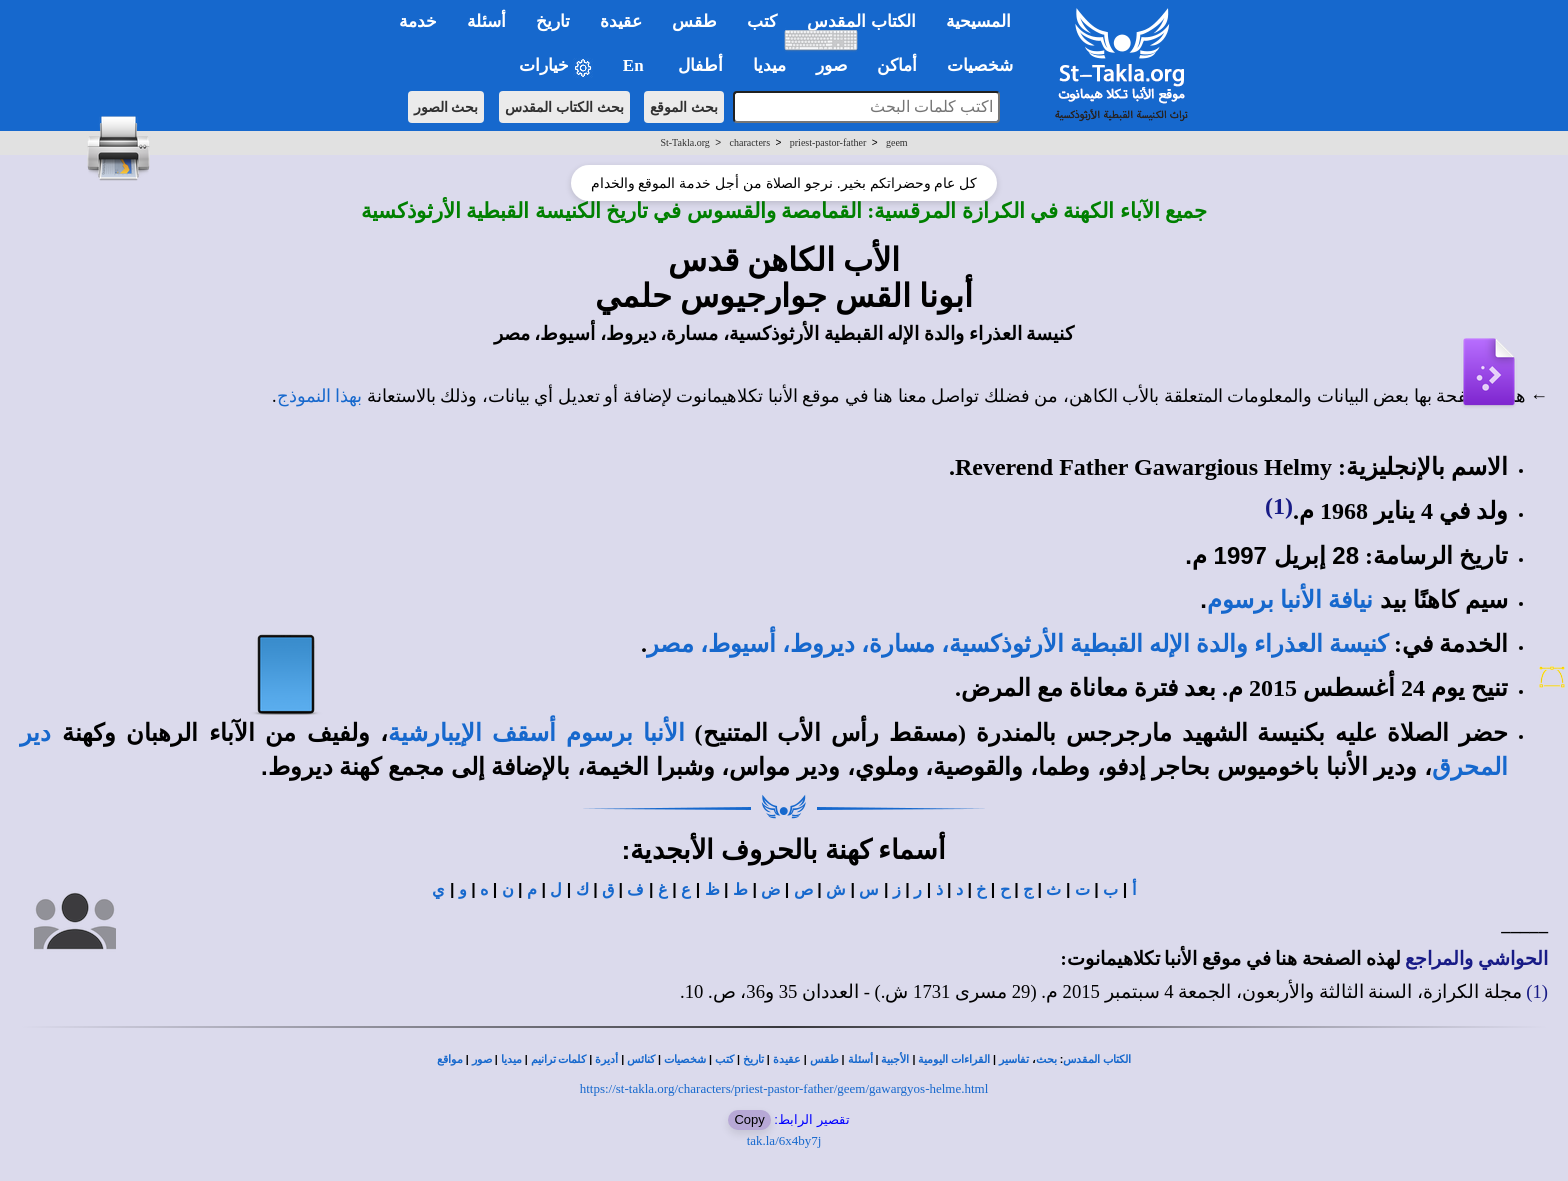 The height and width of the screenshot is (1181, 1568). Describe the element at coordinates (118, 148) in the screenshot. I see `access printer settings and preferences` at that location.